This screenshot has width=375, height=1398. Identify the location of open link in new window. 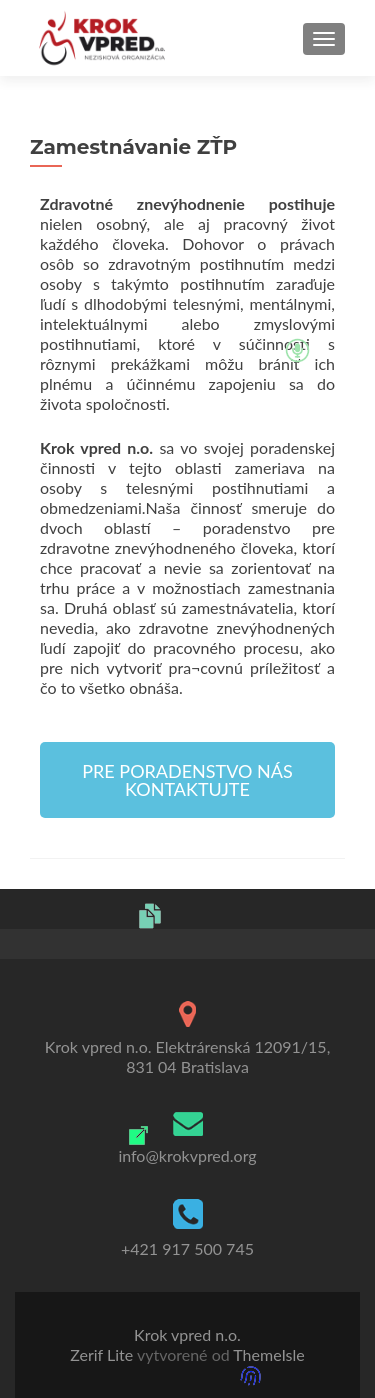
(138, 1135).